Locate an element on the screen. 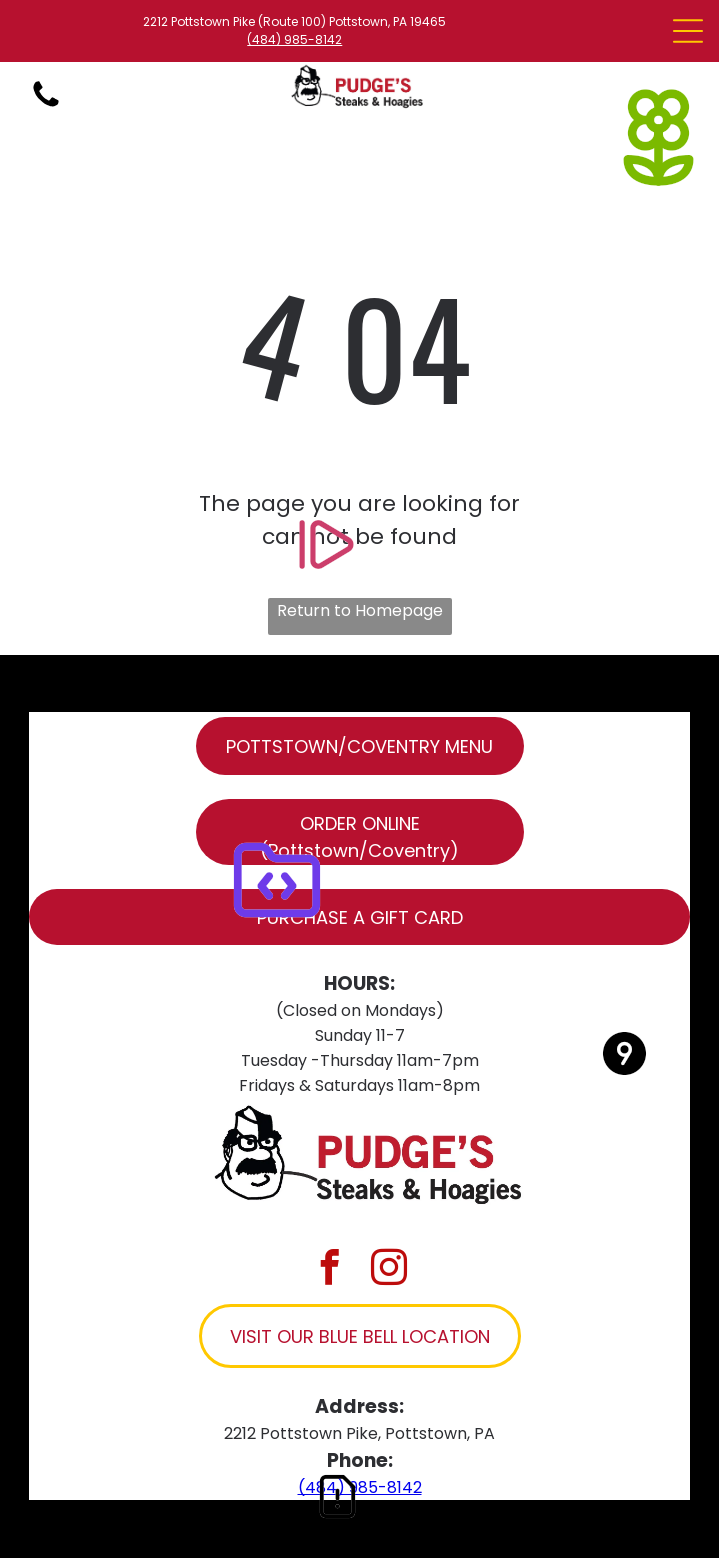  indicates a file with an error or issue is located at coordinates (337, 1496).